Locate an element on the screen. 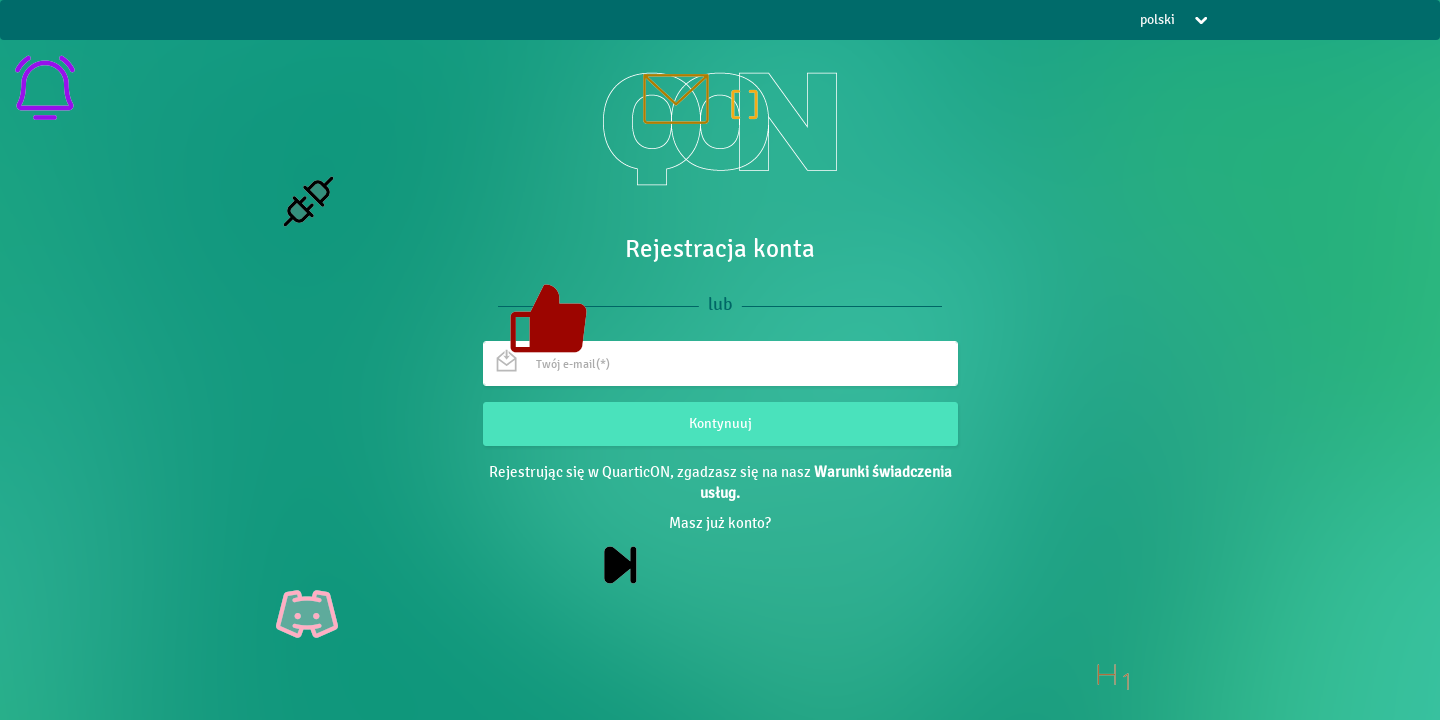 The image size is (1440, 720). connect or manage device connections is located at coordinates (308, 201).